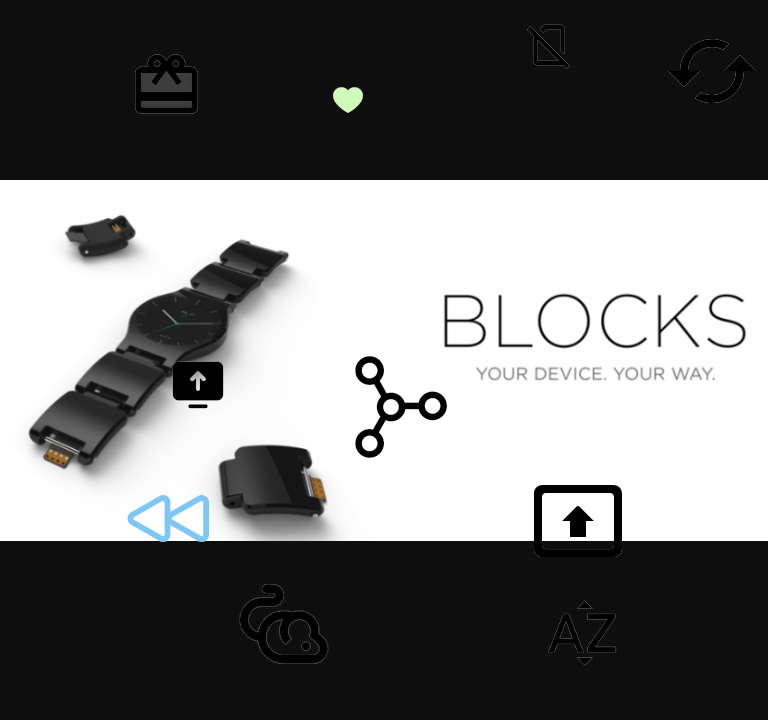 The width and height of the screenshot is (768, 720). What do you see at coordinates (166, 85) in the screenshot?
I see `view or redeem a gift card` at bounding box center [166, 85].